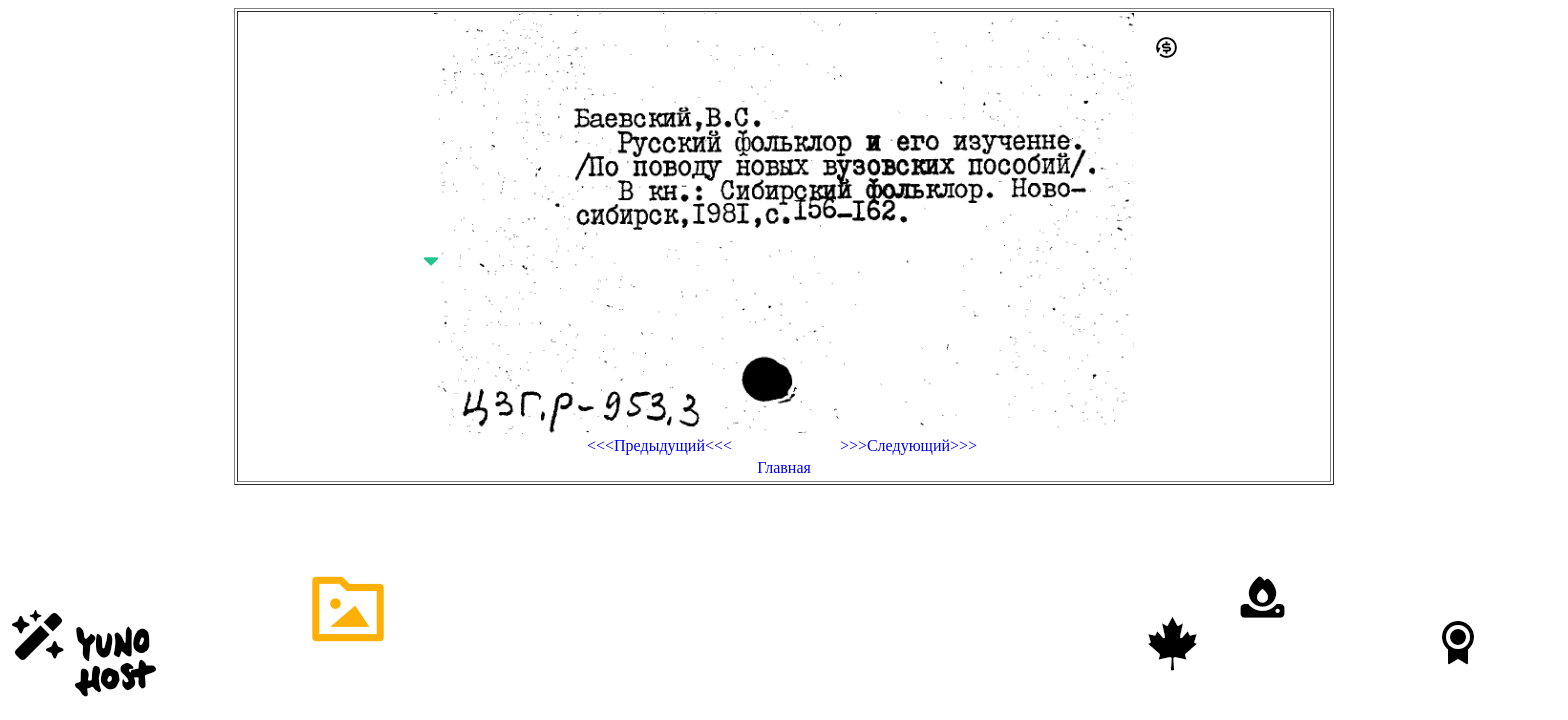 Image resolution: width=1568 pixels, height=720 pixels. Describe the element at coordinates (431, 256) in the screenshot. I see `sort items in descending order` at that location.